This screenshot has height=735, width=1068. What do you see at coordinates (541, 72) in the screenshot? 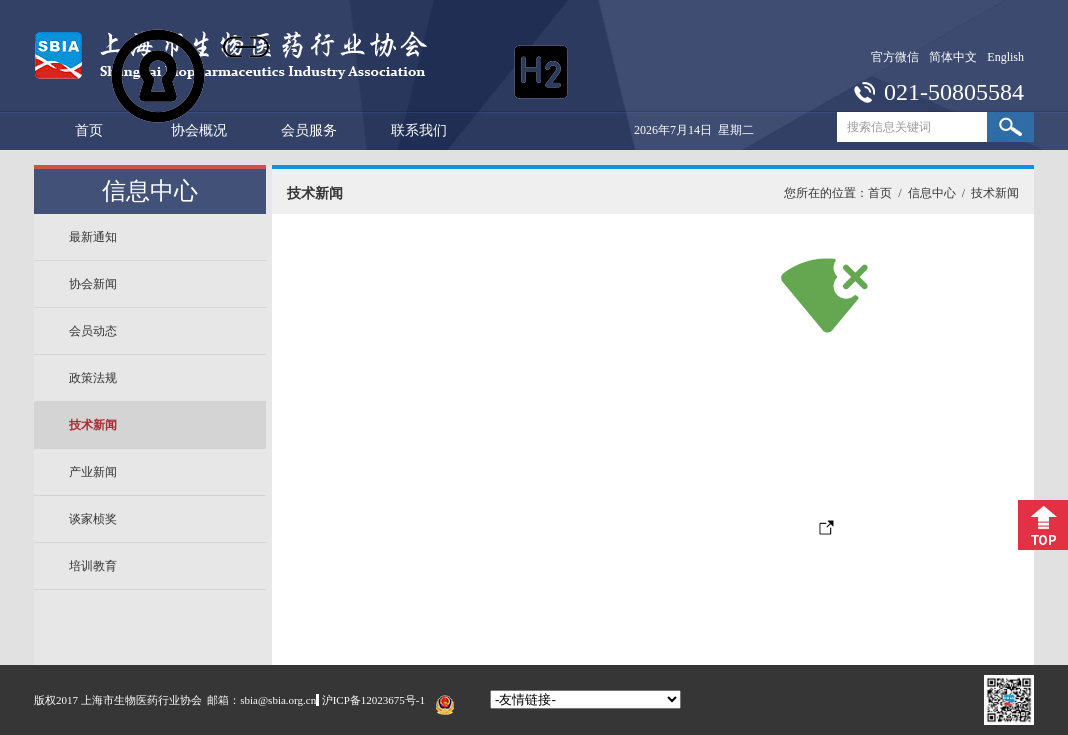
I see `format text as heading level 2` at bounding box center [541, 72].